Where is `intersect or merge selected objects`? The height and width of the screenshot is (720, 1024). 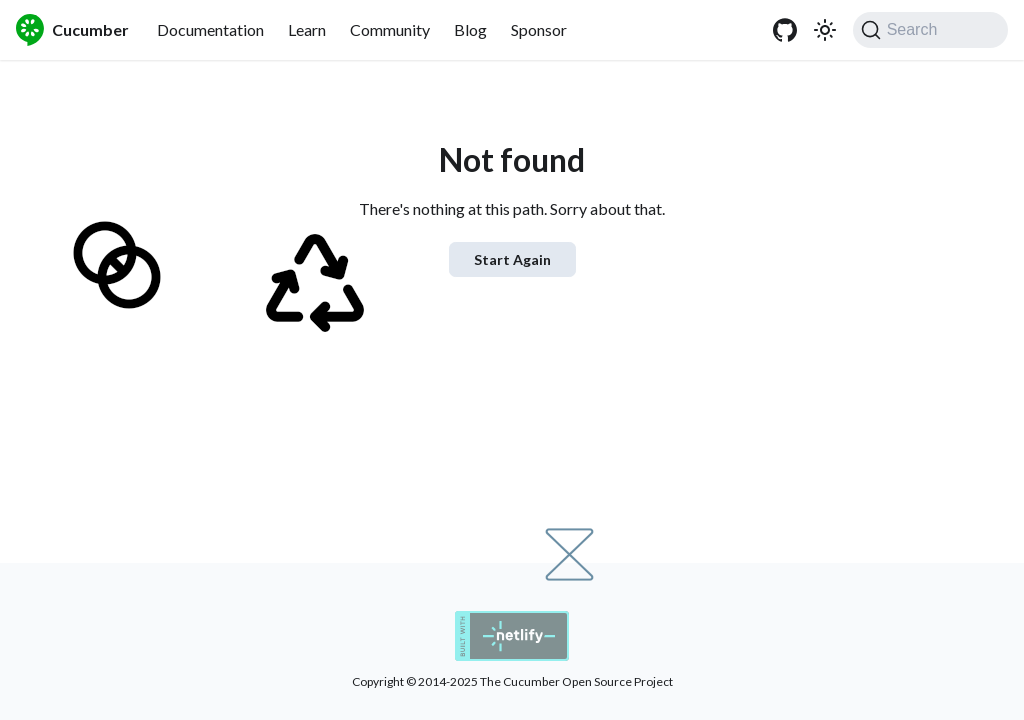
intersect or merge selected objects is located at coordinates (117, 265).